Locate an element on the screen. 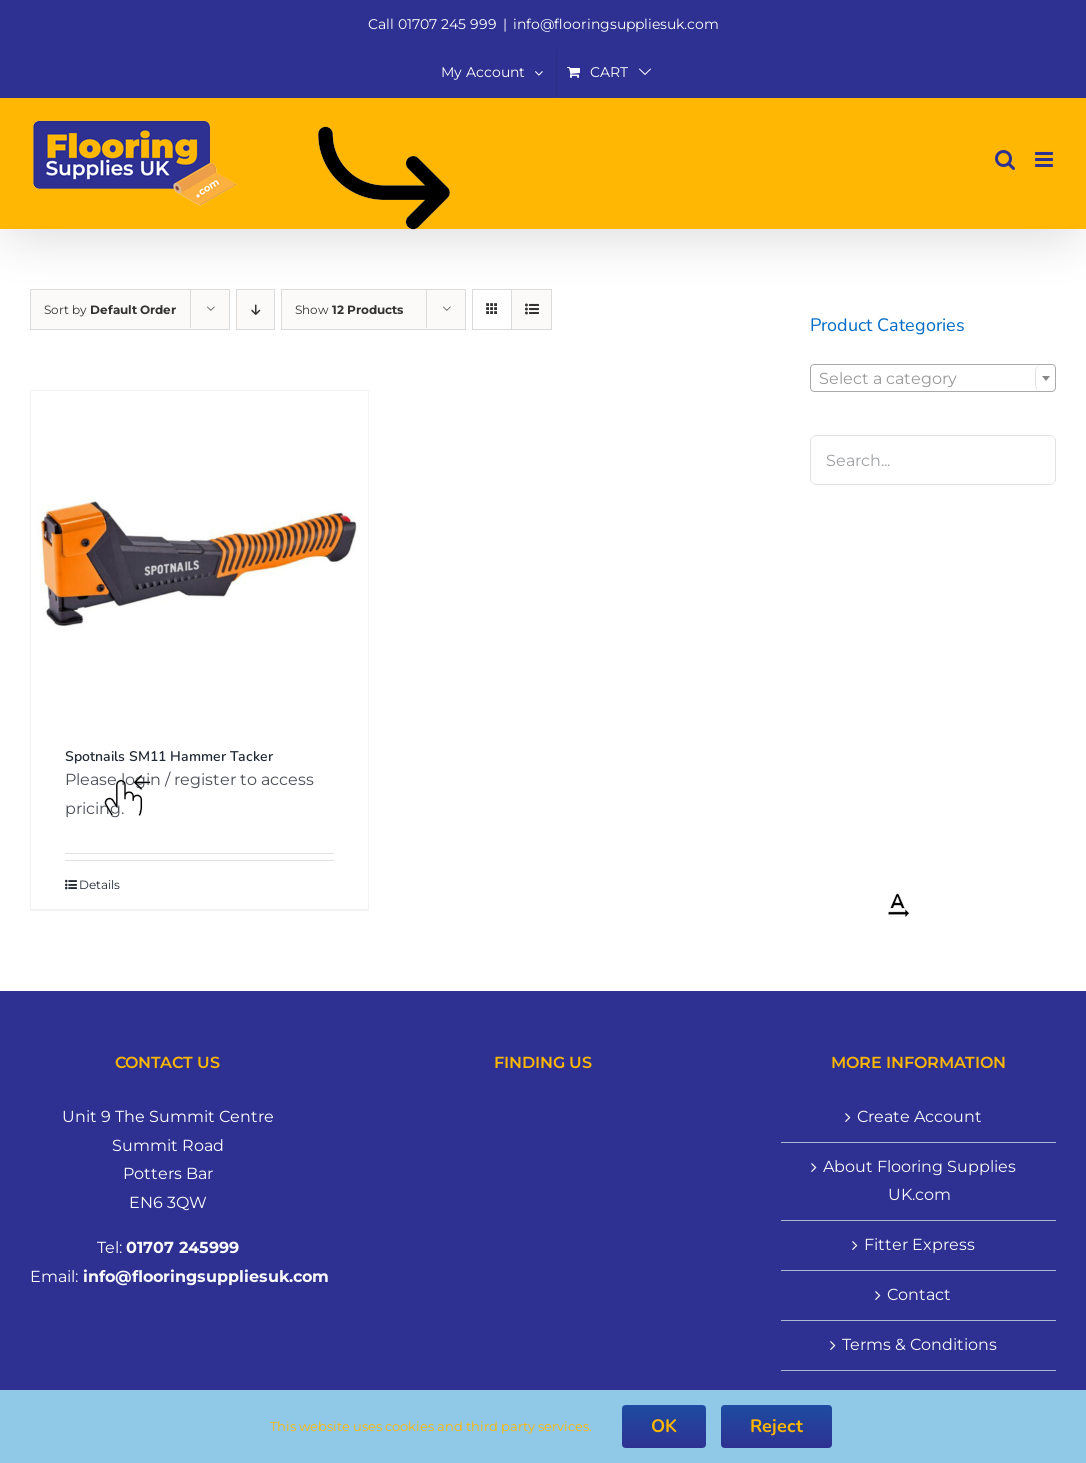 This screenshot has height=1463, width=1086. reply to a message or comment is located at coordinates (384, 178).